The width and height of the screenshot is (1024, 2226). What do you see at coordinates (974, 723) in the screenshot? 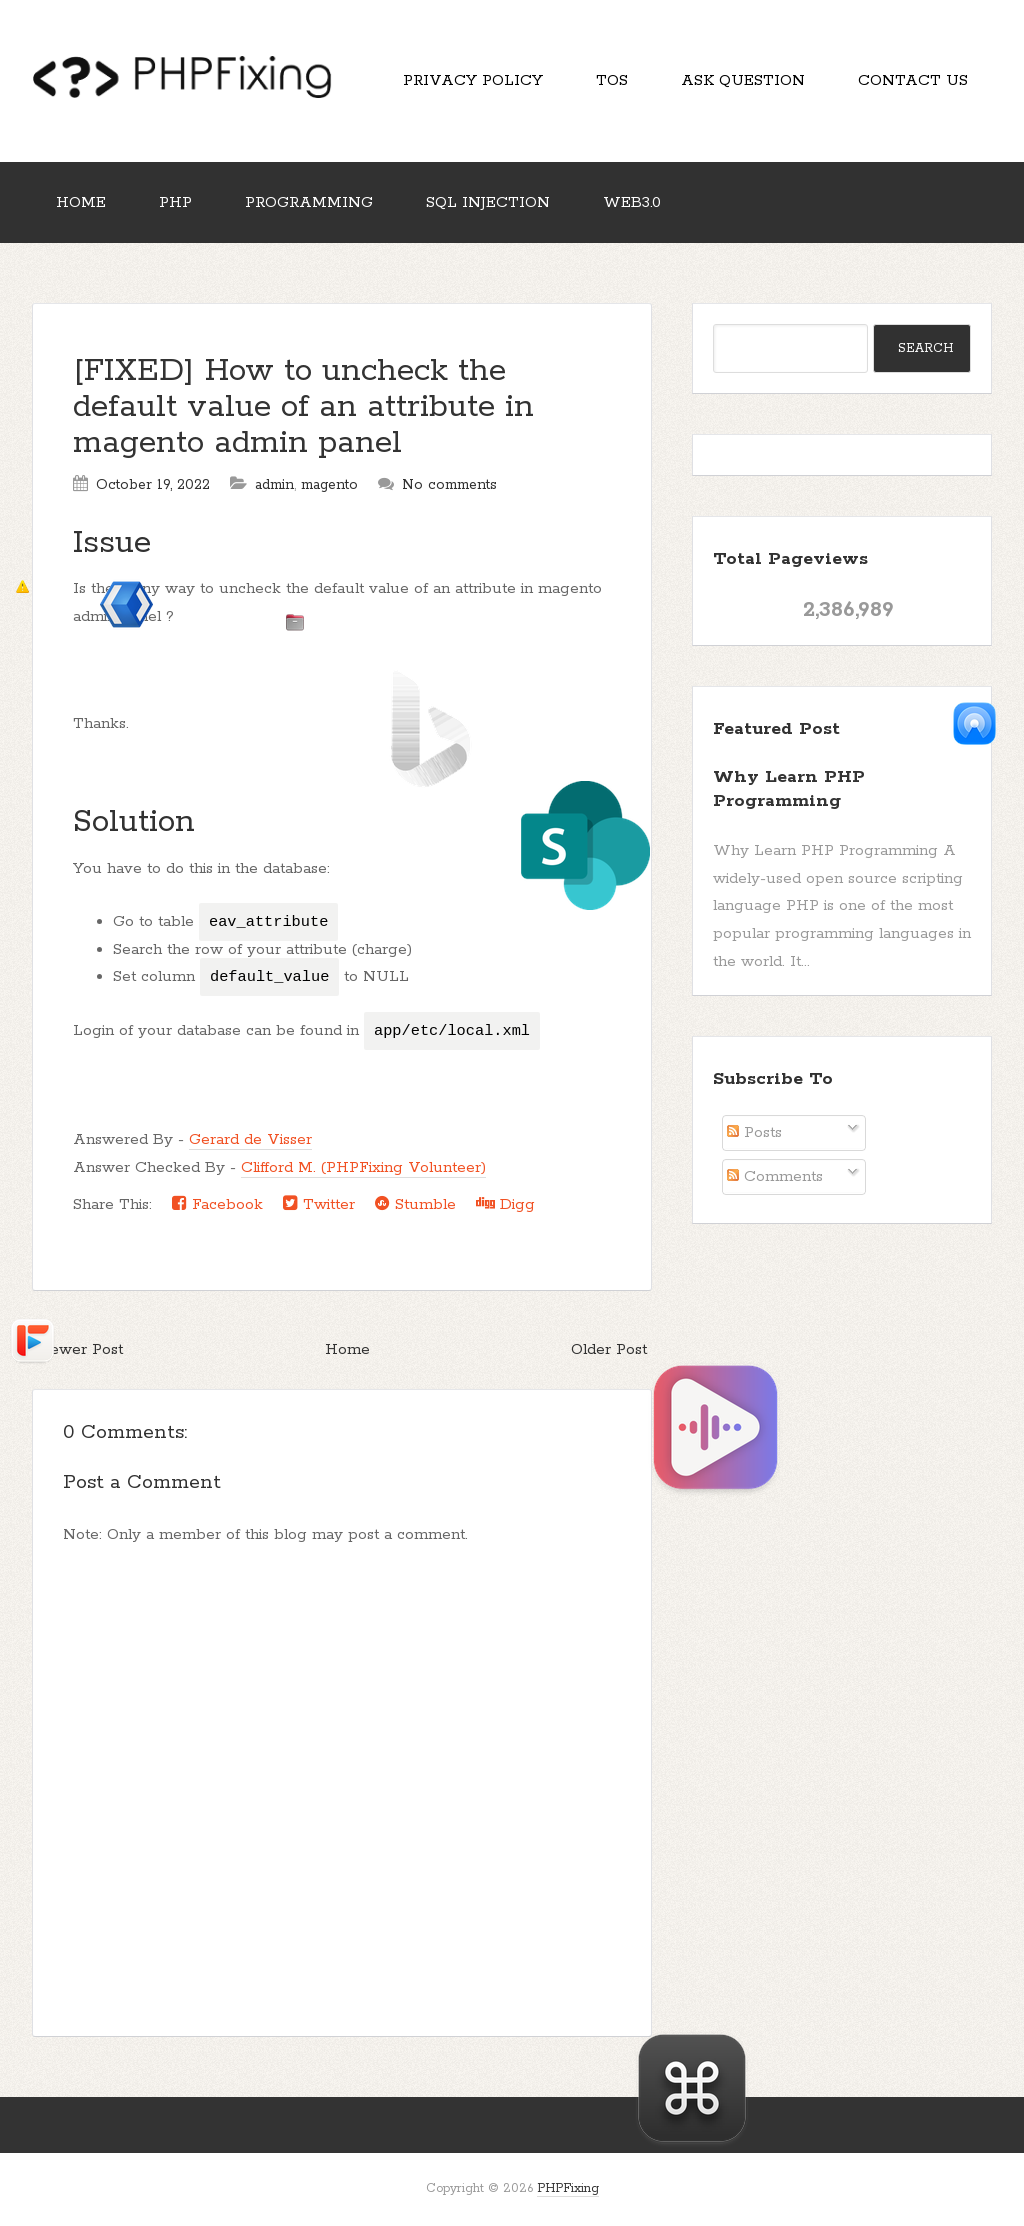
I see `open airdrop to share files with nearby devices` at bounding box center [974, 723].